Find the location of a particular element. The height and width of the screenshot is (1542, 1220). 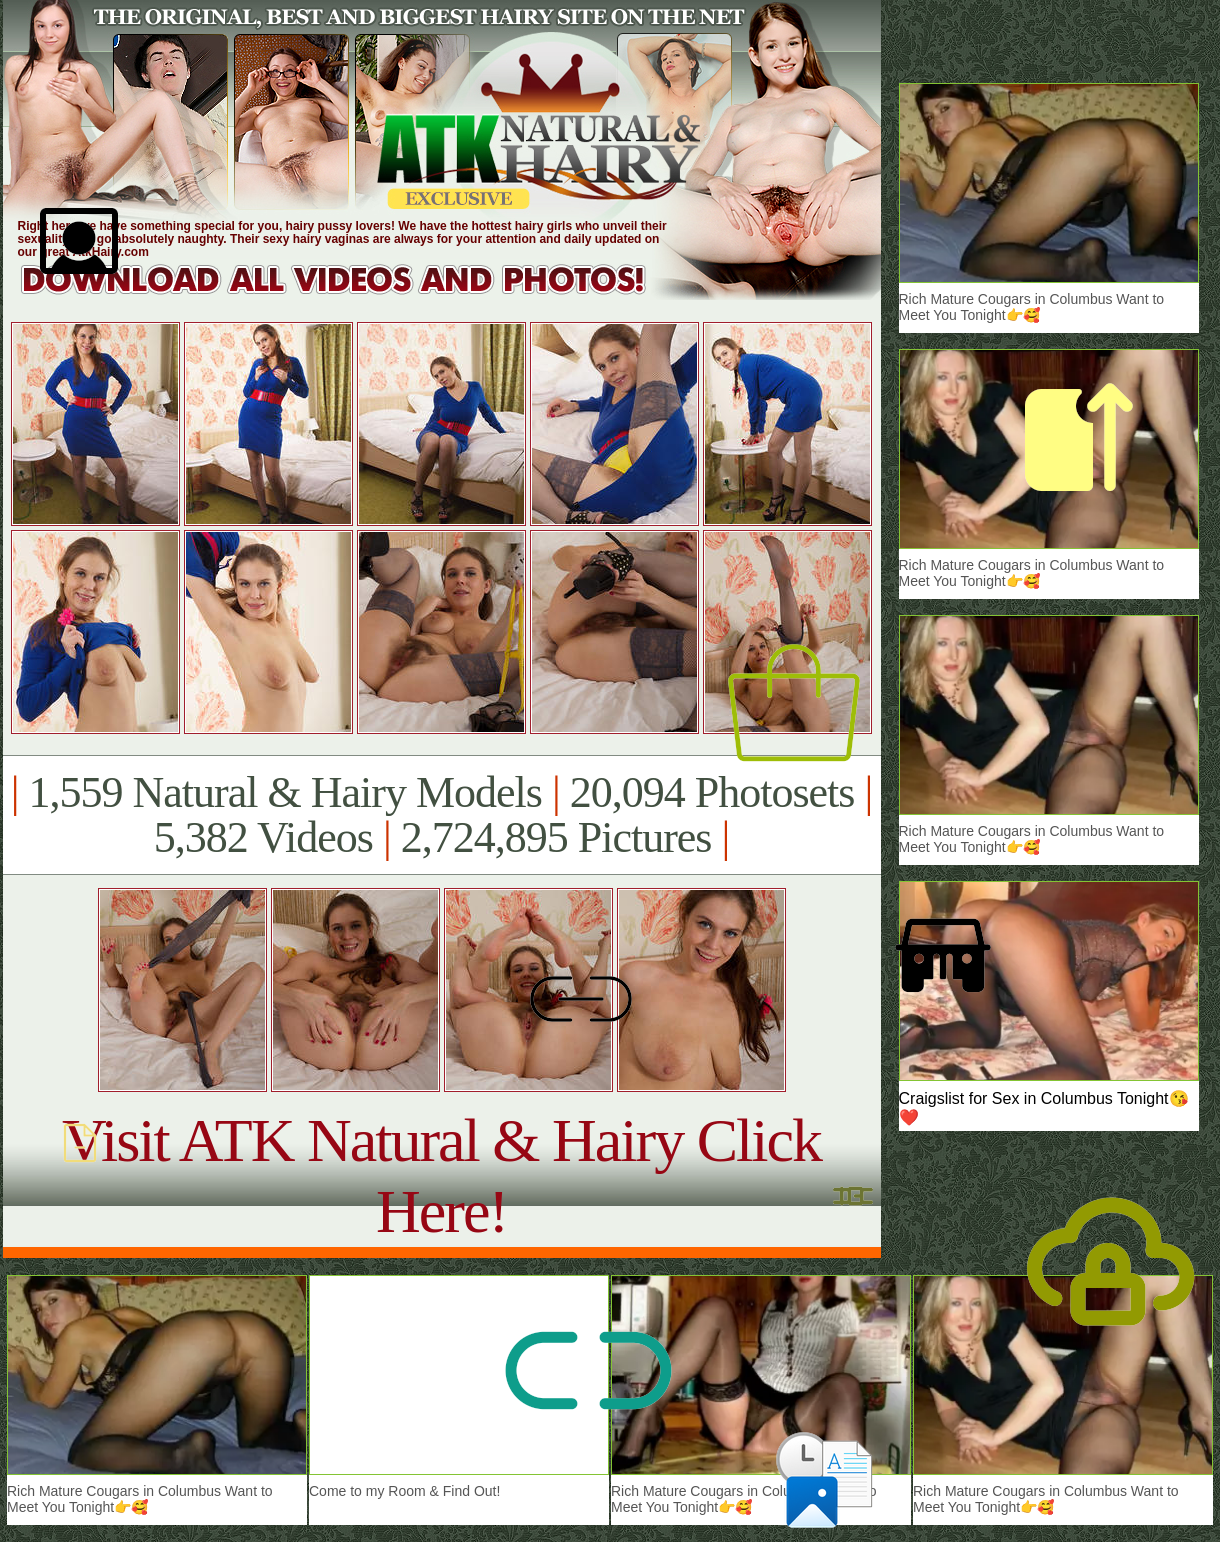

view recently accessed files or documents is located at coordinates (823, 1479).